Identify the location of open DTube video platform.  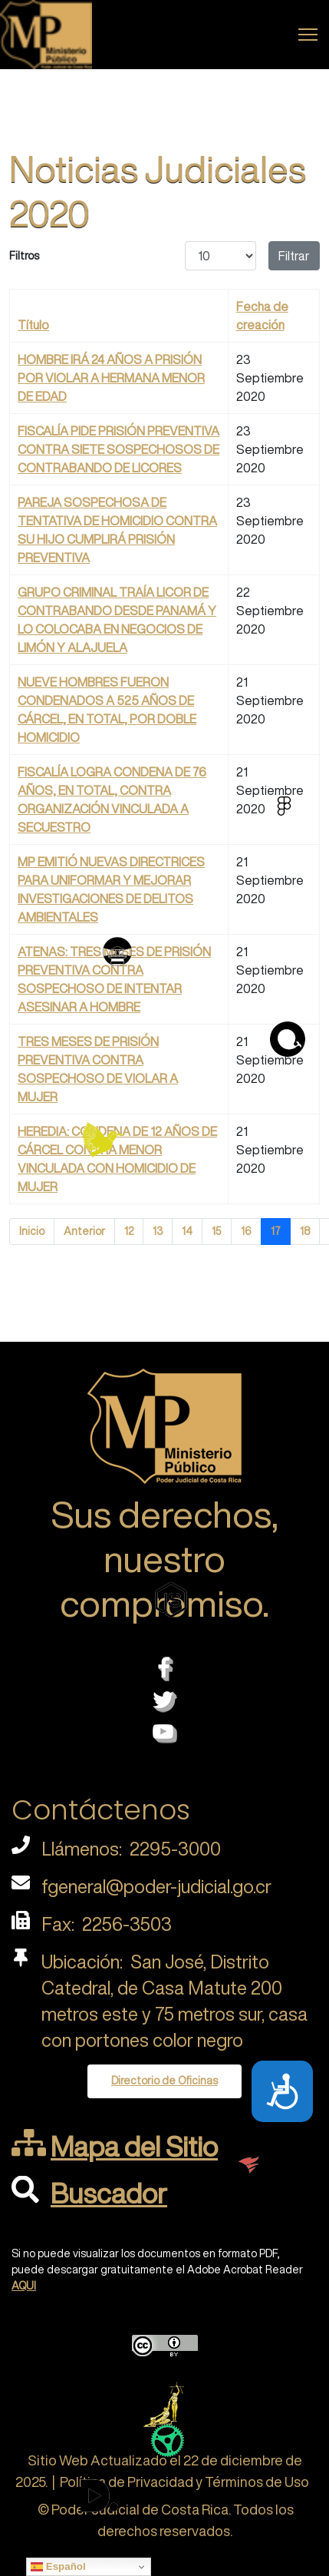
(99, 2495).